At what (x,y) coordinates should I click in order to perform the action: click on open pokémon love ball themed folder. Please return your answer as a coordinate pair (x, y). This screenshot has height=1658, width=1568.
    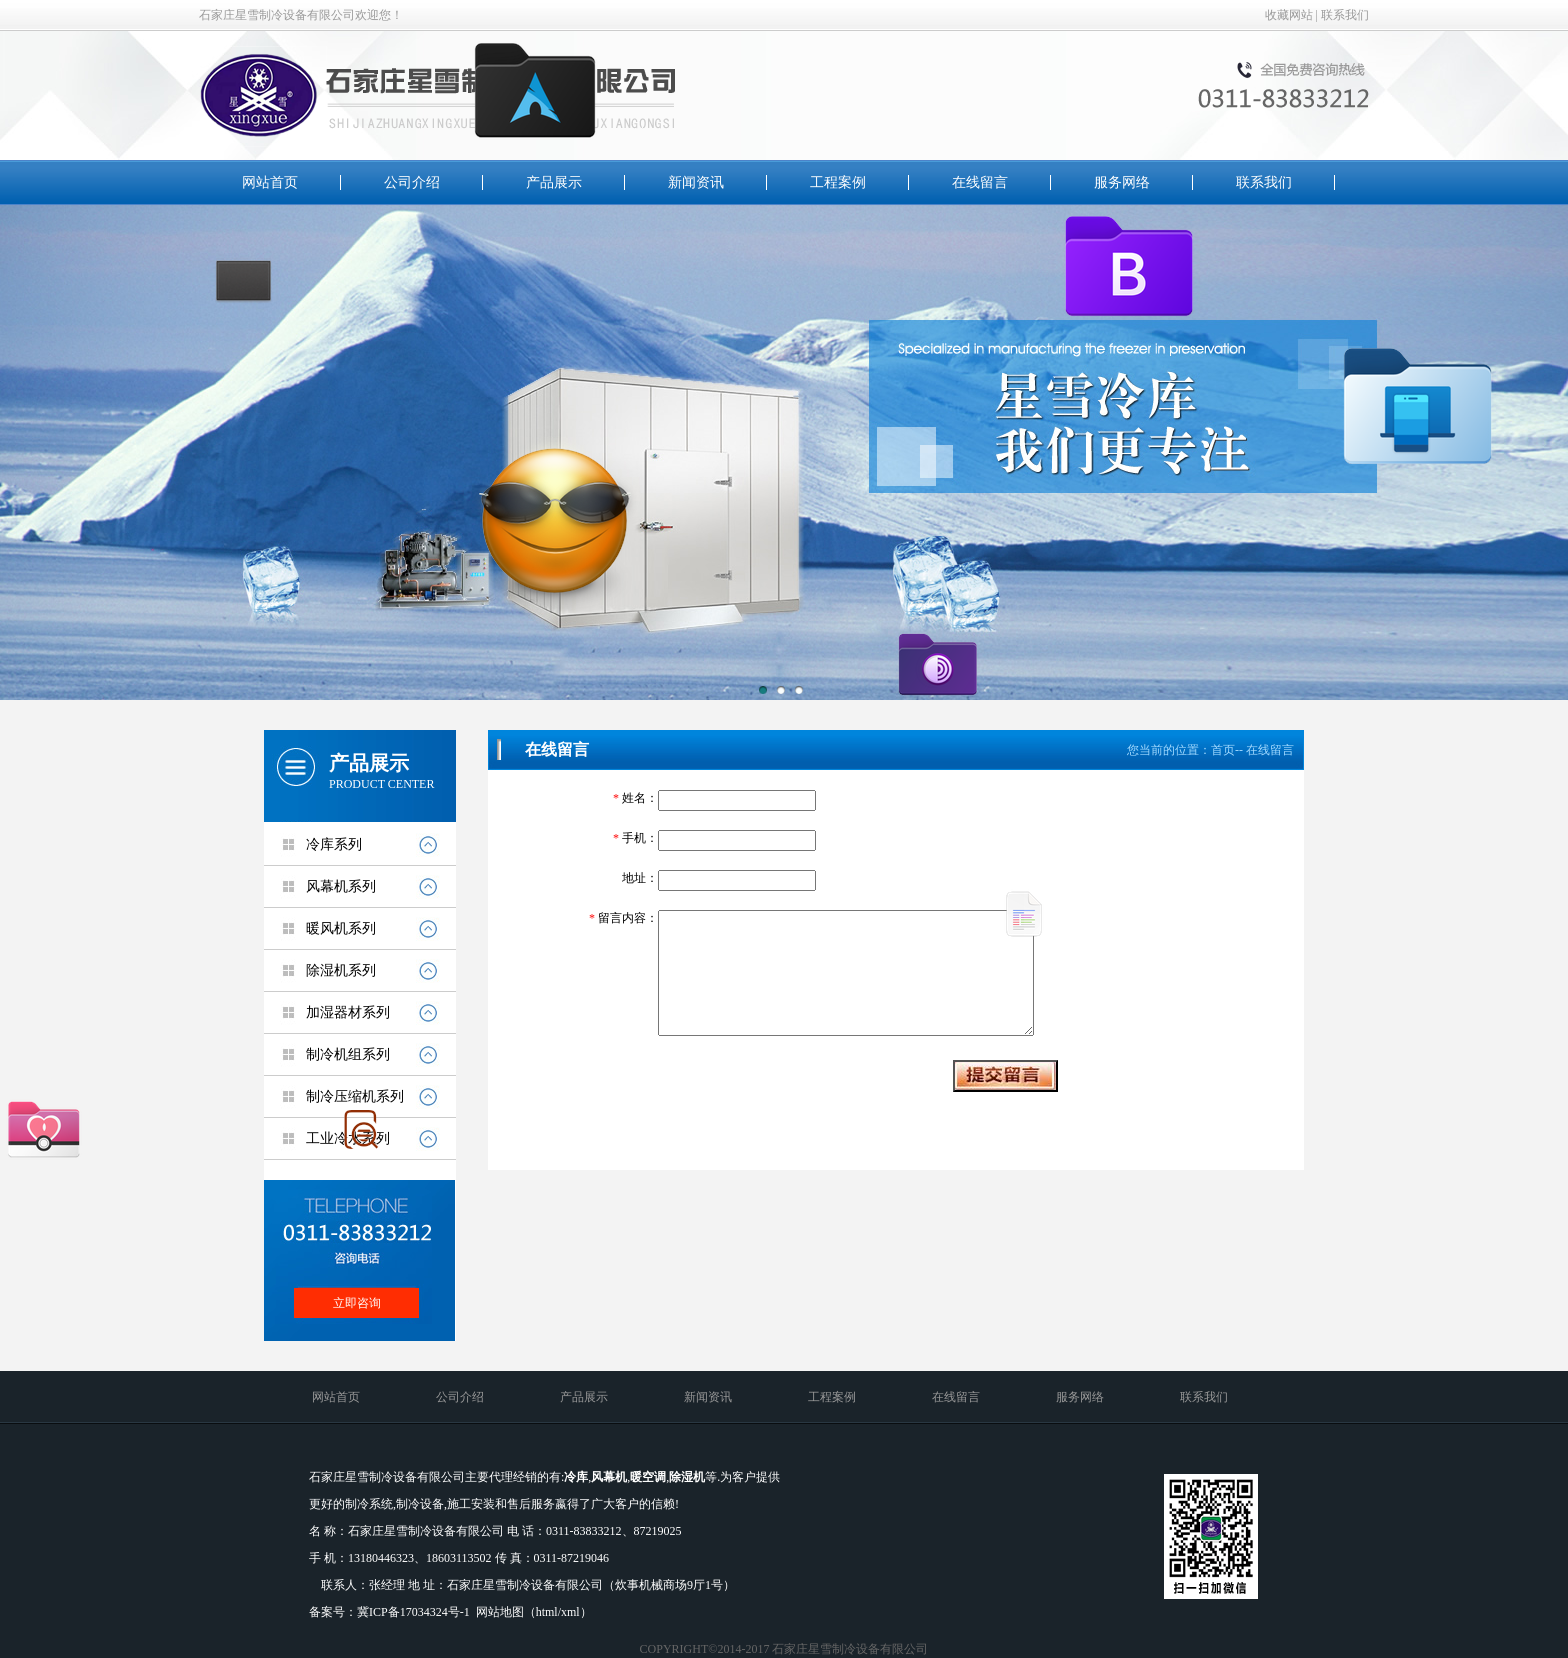
    Looking at the image, I should click on (43, 1131).